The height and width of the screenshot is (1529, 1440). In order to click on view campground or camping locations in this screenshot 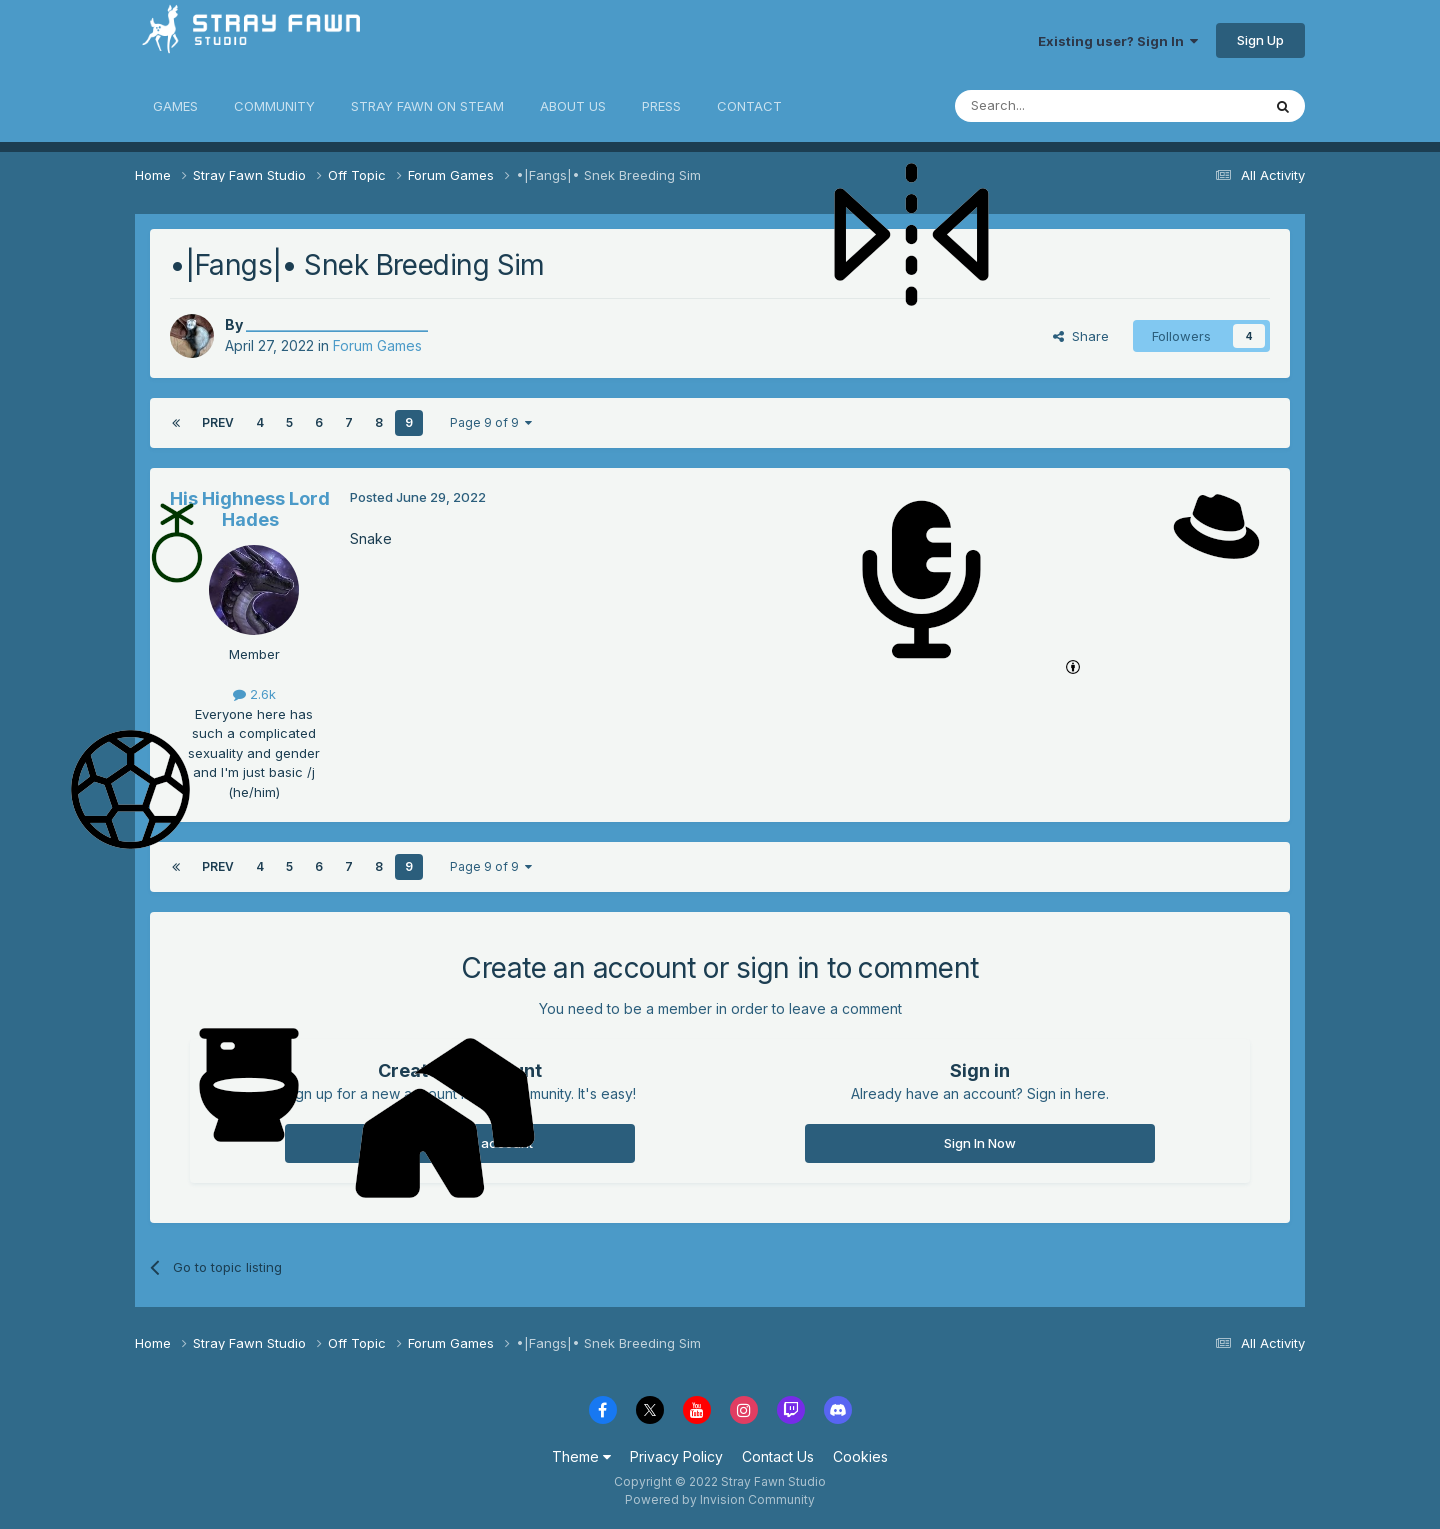, I will do `click(445, 1117)`.